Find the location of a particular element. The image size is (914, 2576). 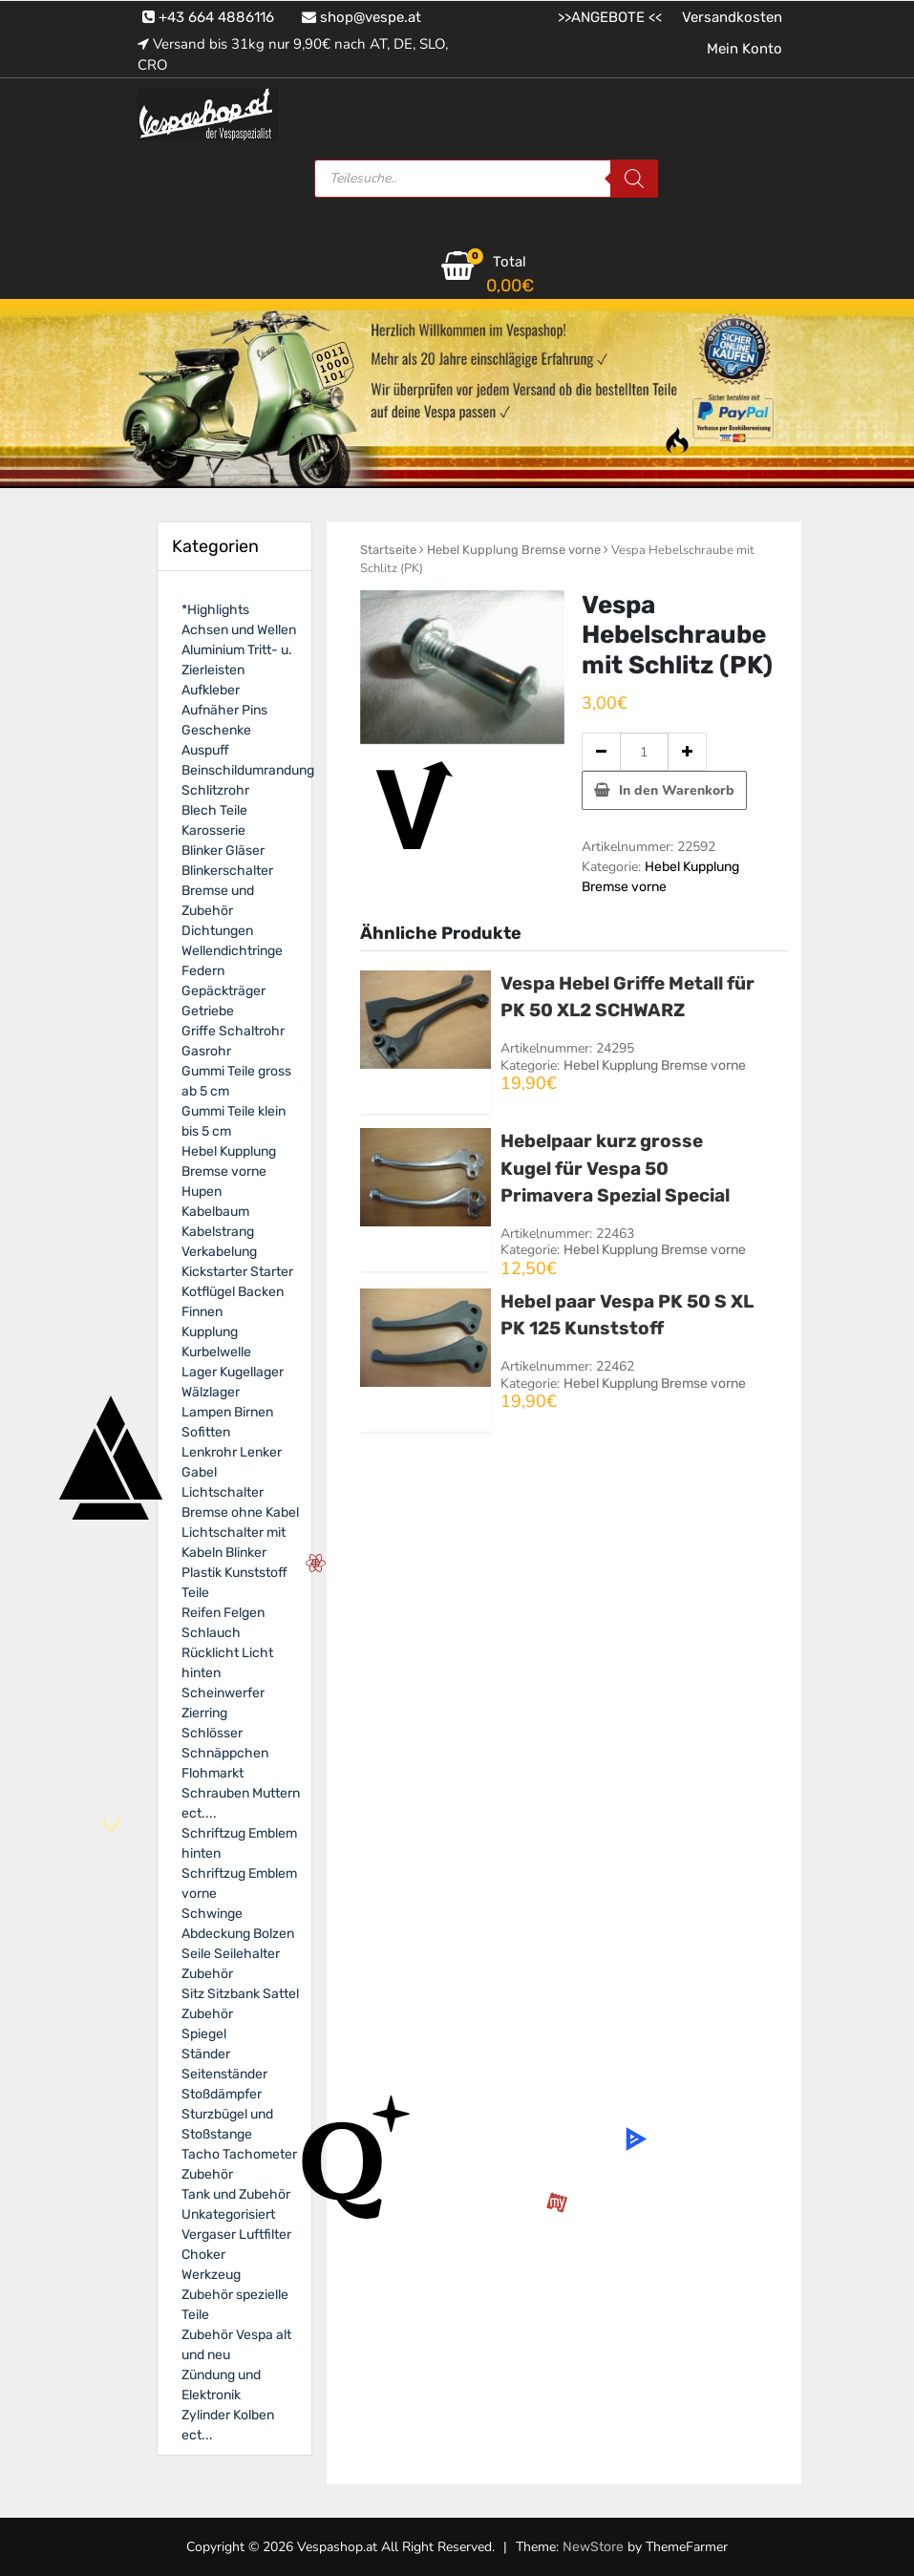

pino logging library logo is located at coordinates (111, 1458).